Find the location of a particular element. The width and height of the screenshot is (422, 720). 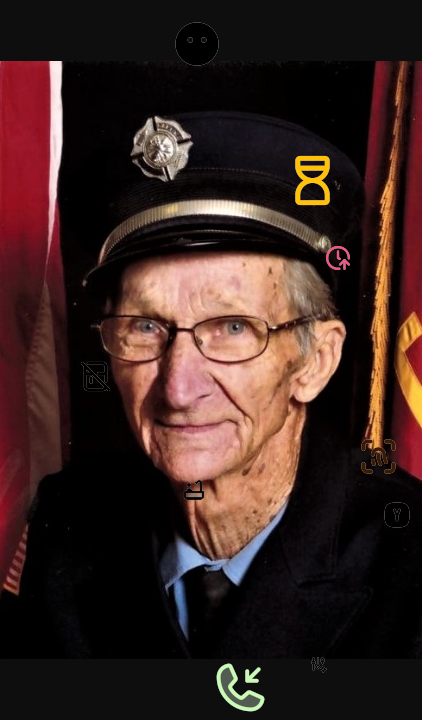

indicates bathroom or bathing facilities is located at coordinates (194, 490).